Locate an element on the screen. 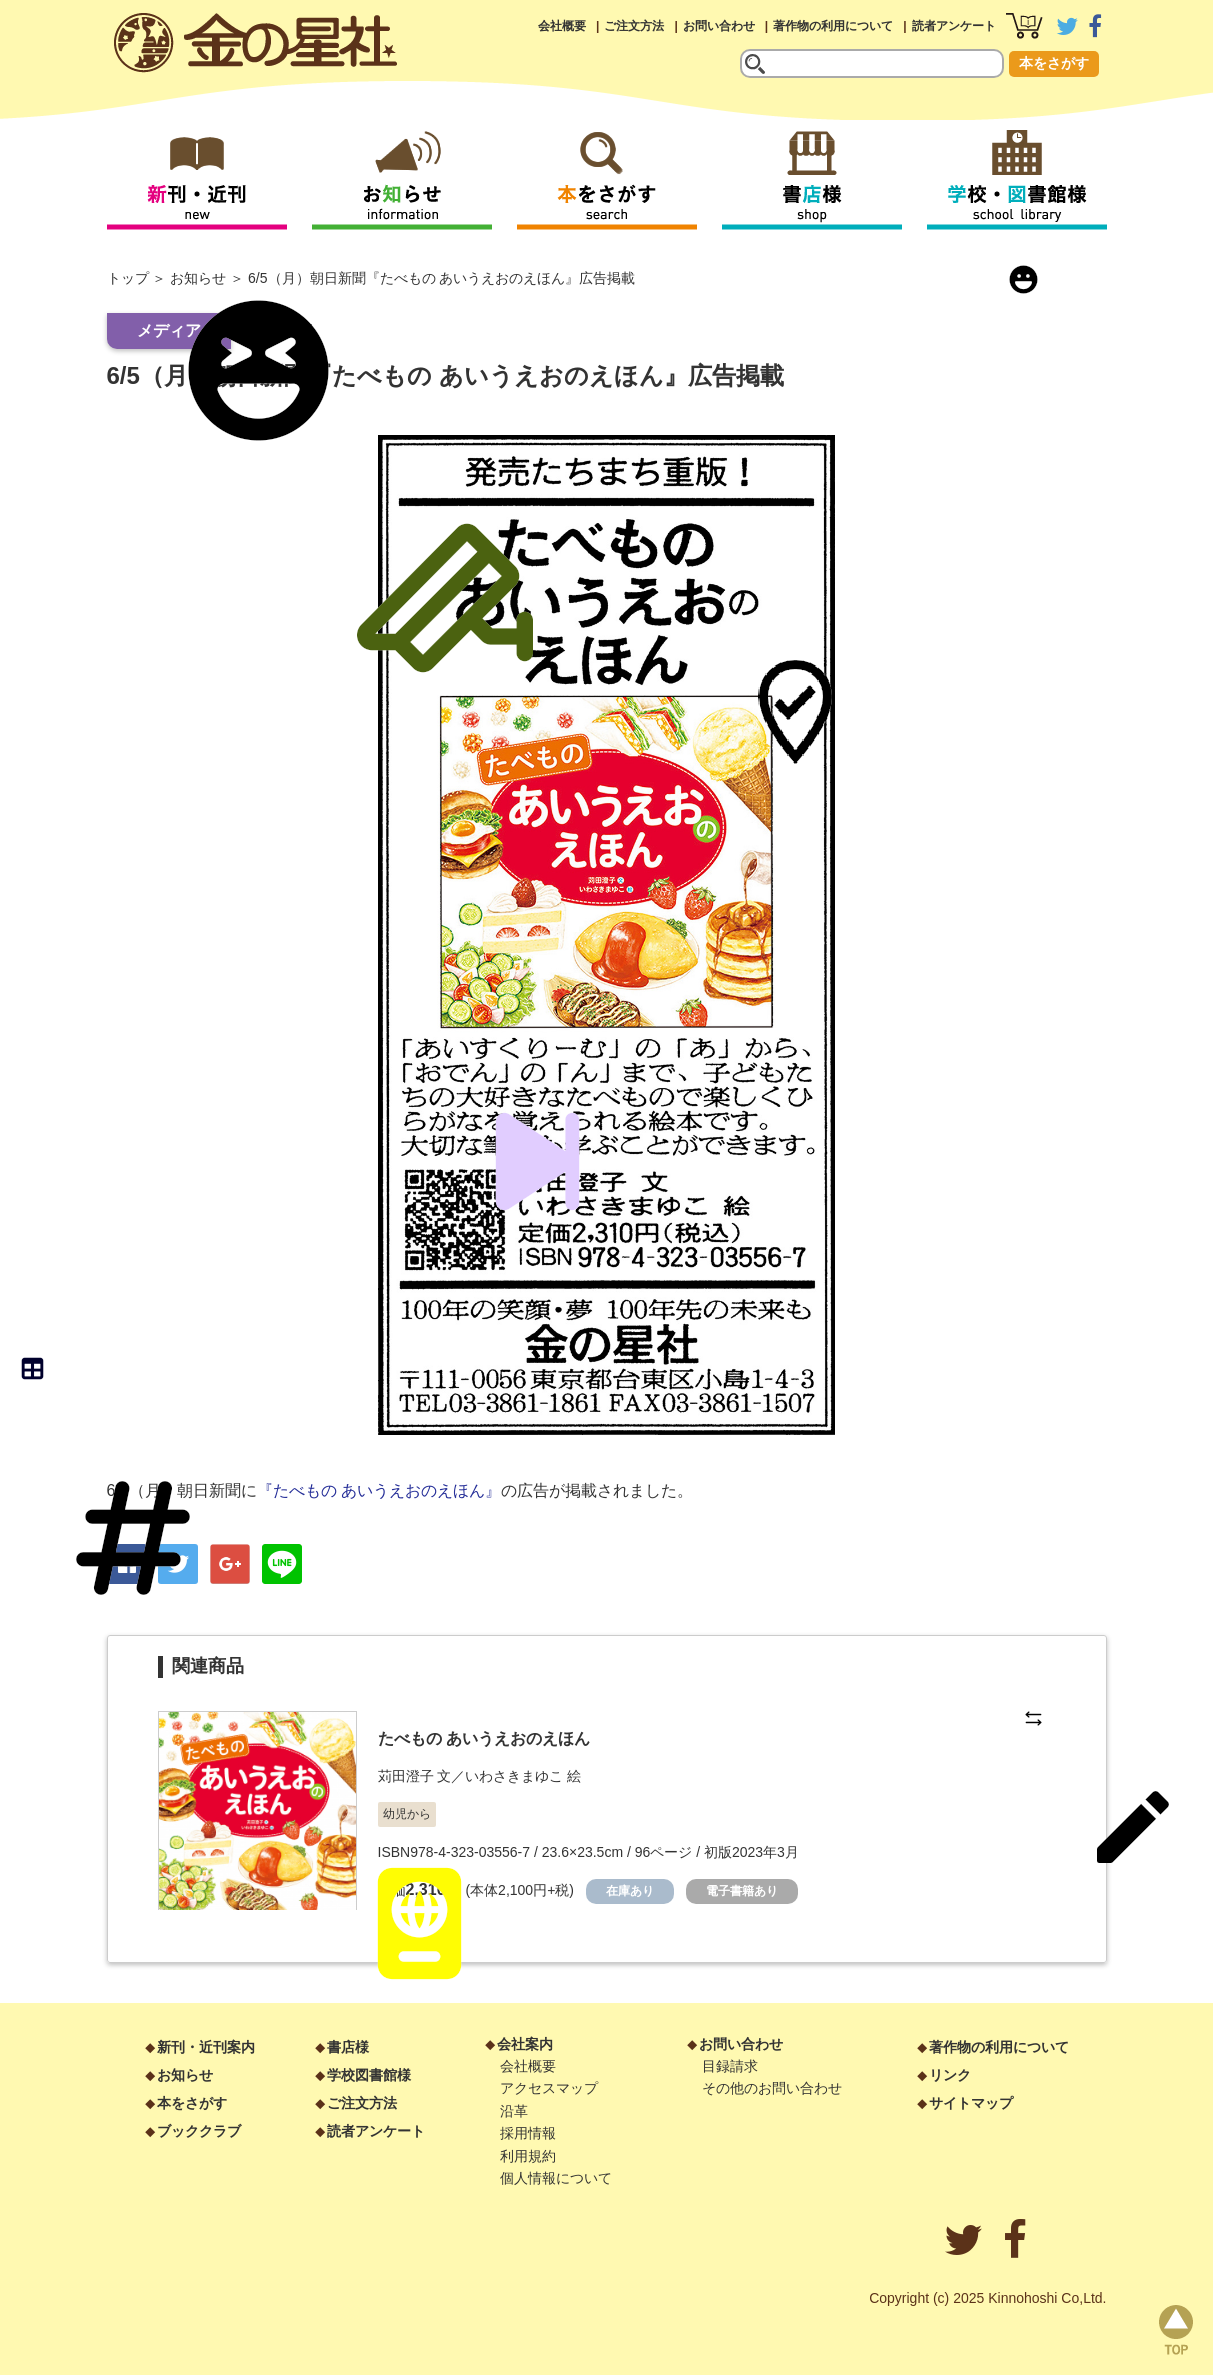 The width and height of the screenshot is (1213, 2375). react with laughter to a message is located at coordinates (258, 370).